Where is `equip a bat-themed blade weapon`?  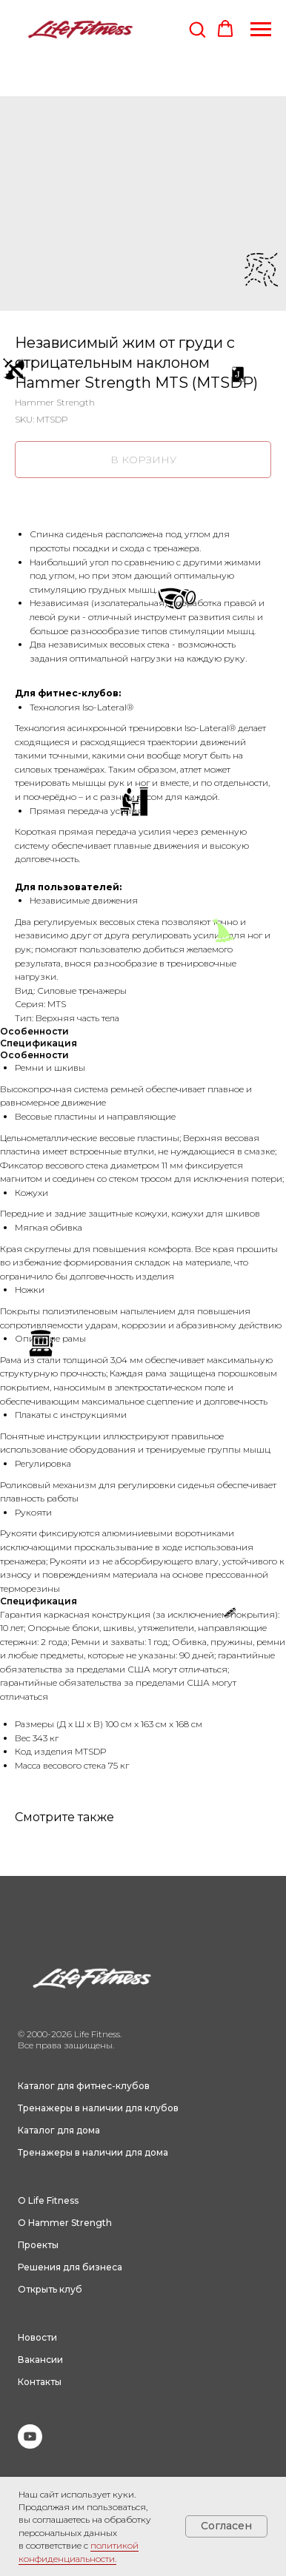 equip a bat-themed blade weapon is located at coordinates (13, 369).